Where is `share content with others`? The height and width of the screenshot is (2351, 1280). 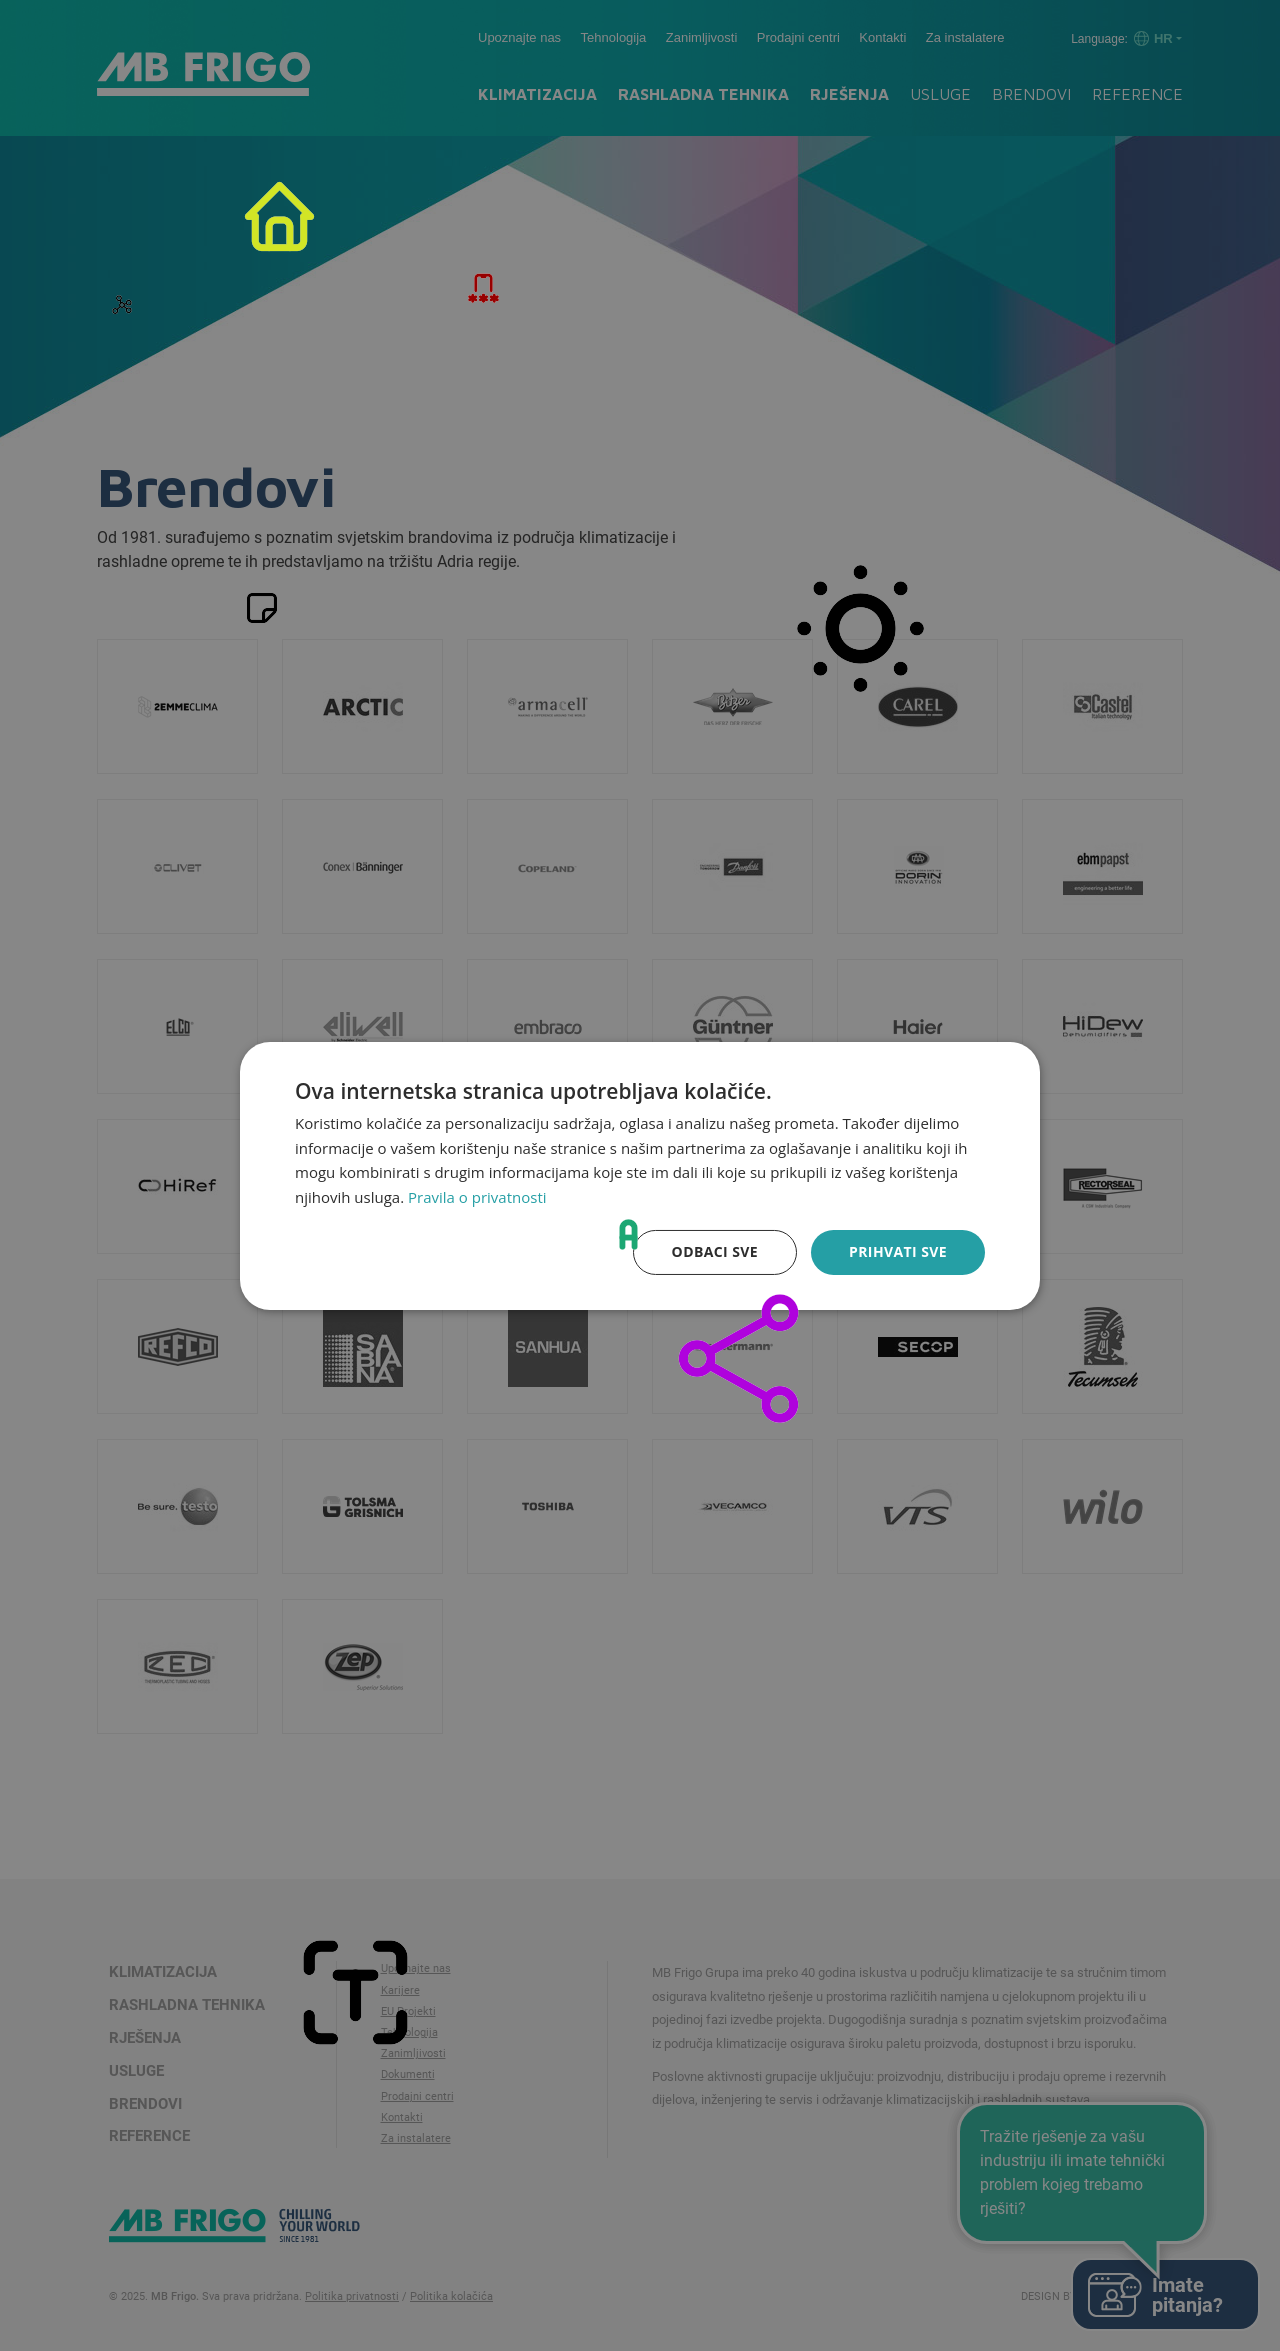
share content with others is located at coordinates (738, 1358).